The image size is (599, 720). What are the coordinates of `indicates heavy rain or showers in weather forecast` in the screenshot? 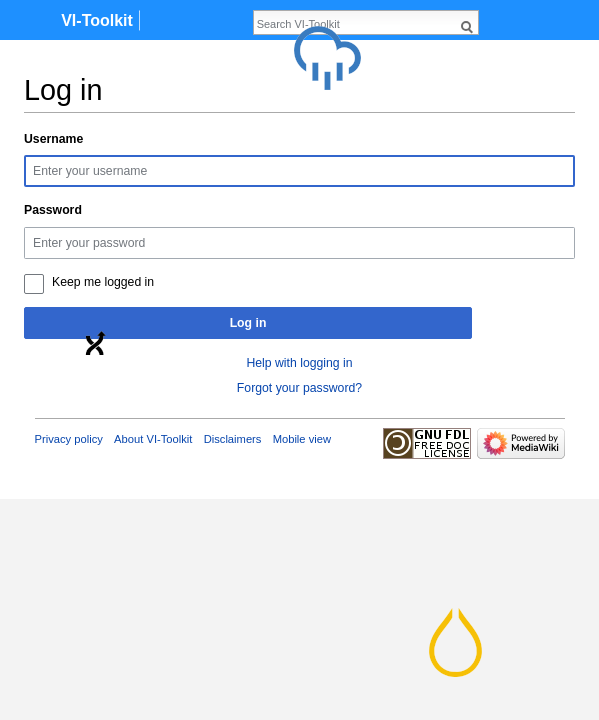 It's located at (327, 56).